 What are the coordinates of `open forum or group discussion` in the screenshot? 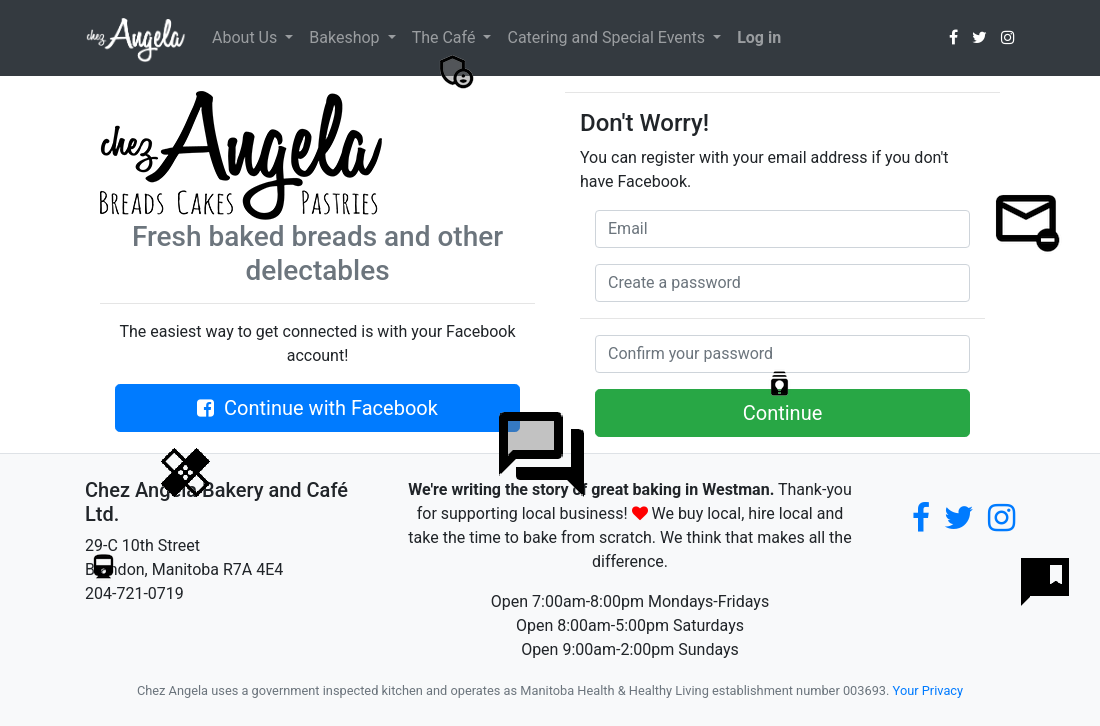 It's located at (541, 454).